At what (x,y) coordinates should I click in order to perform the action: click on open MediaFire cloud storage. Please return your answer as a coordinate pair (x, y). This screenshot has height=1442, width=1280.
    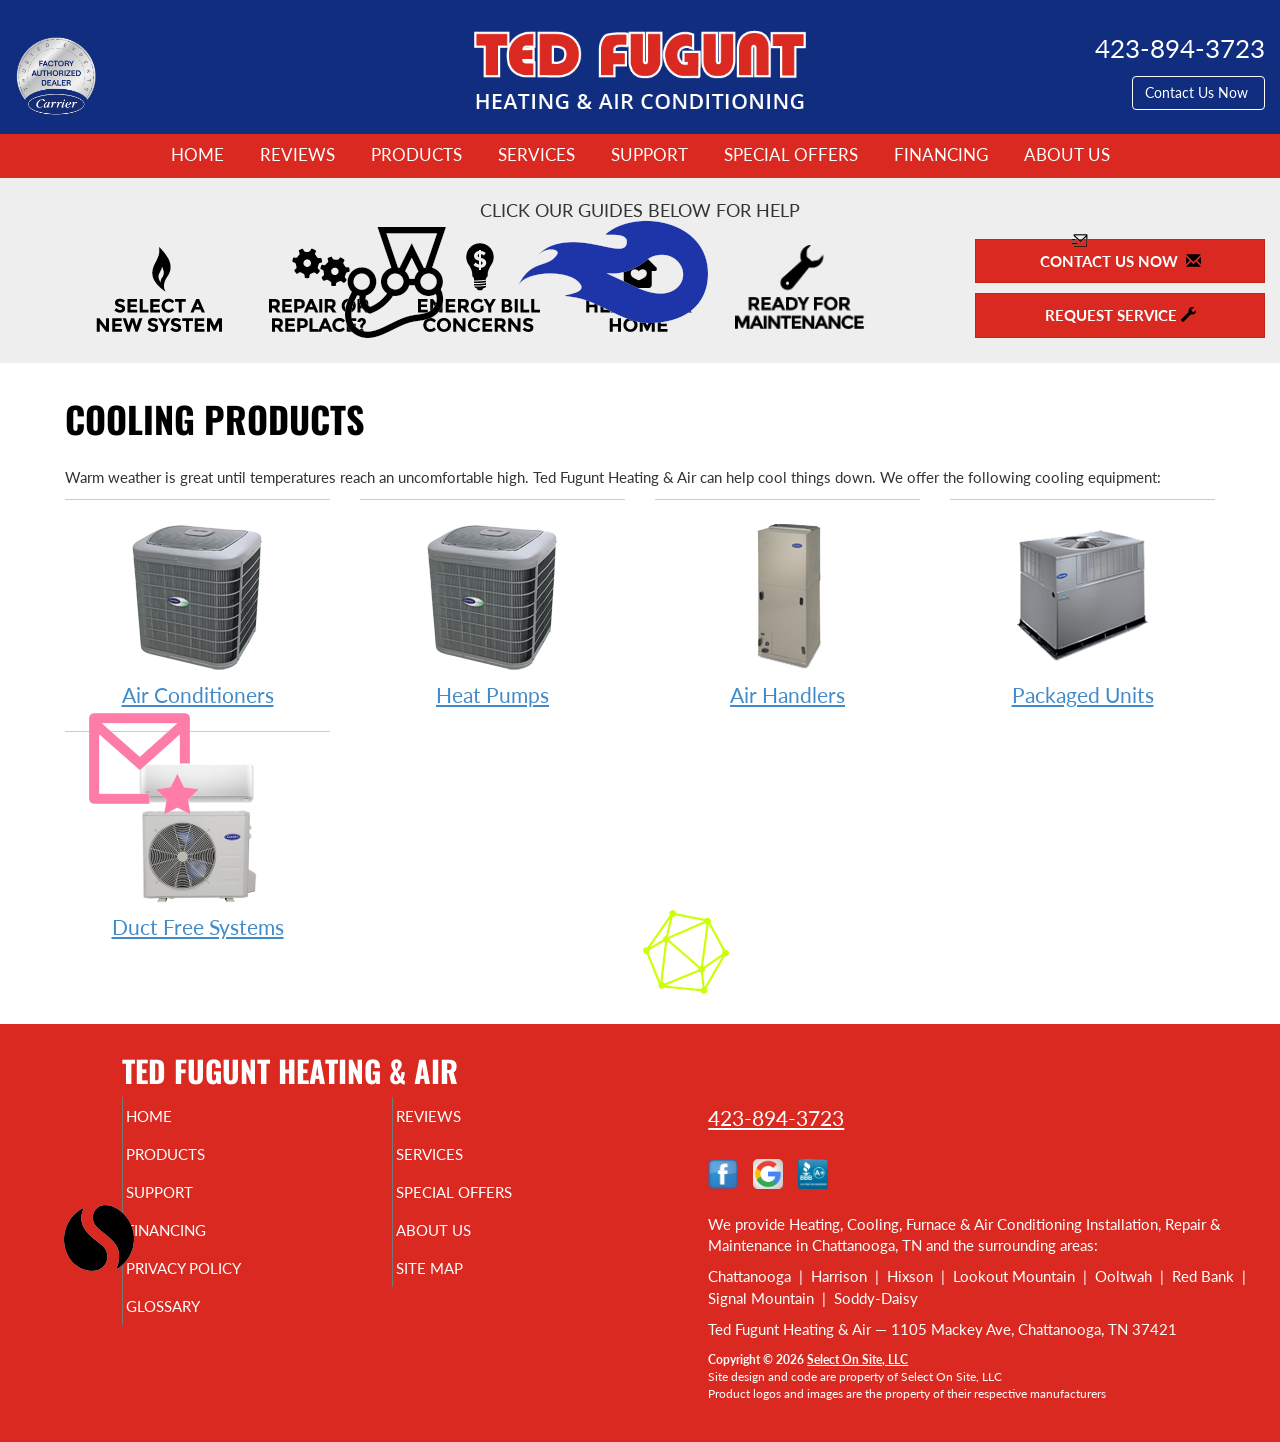
    Looking at the image, I should click on (613, 272).